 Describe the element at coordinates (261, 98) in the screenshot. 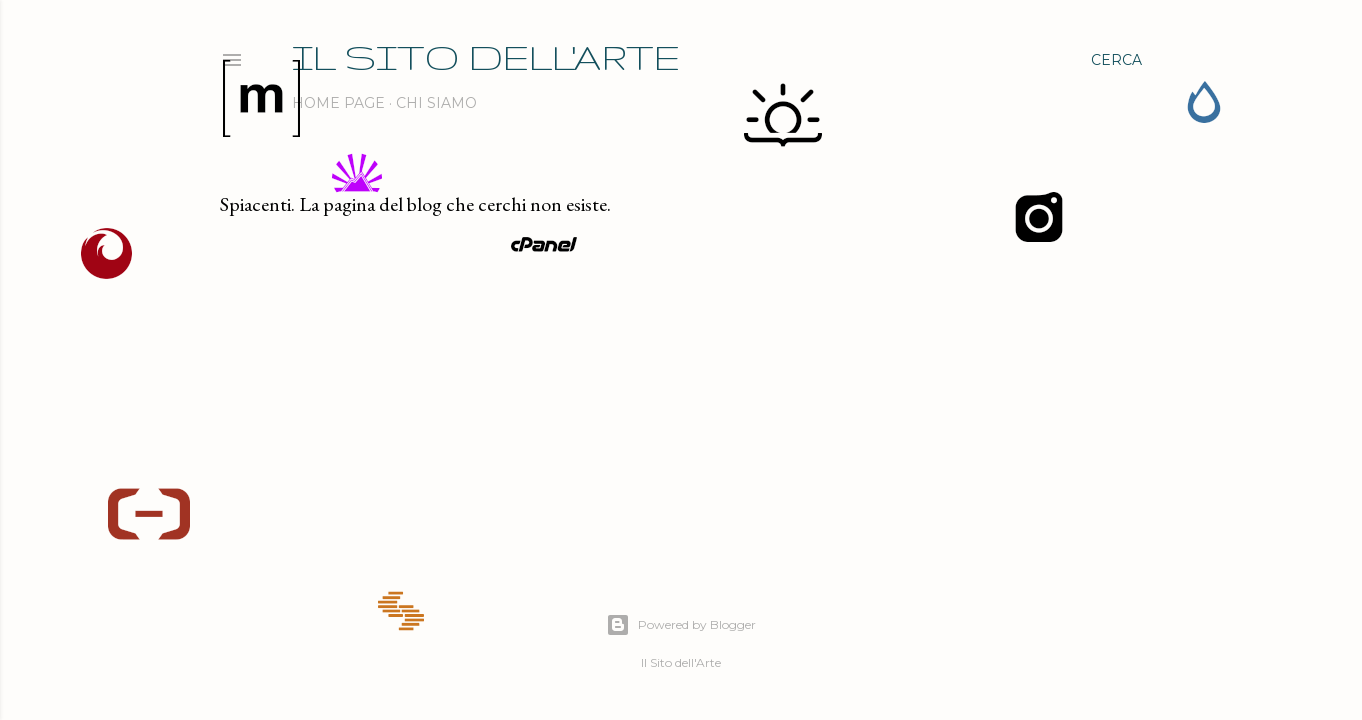

I see `open matrix messaging app` at that location.